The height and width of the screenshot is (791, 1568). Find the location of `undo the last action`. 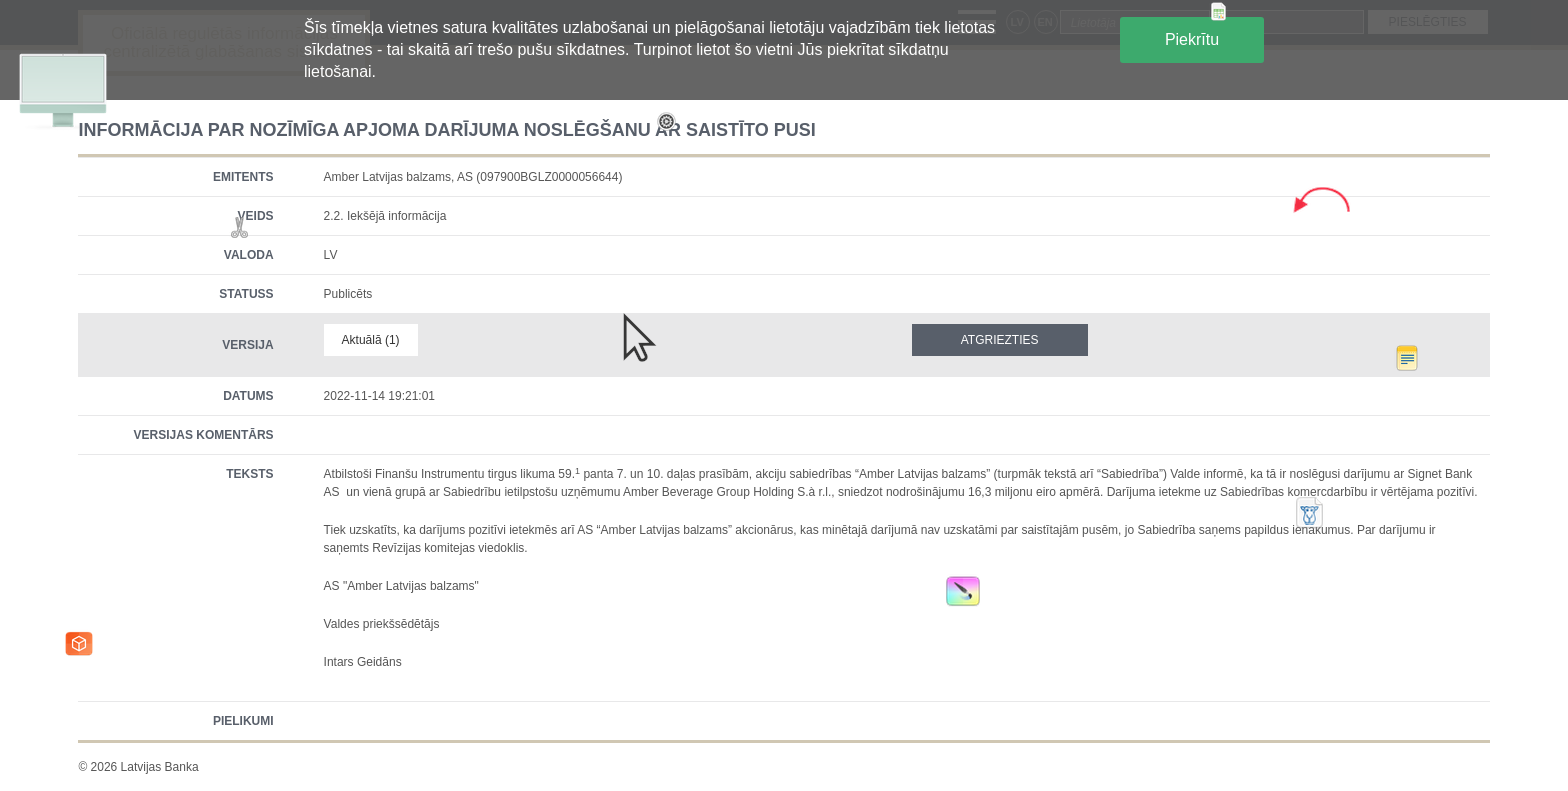

undo the last action is located at coordinates (1321, 199).